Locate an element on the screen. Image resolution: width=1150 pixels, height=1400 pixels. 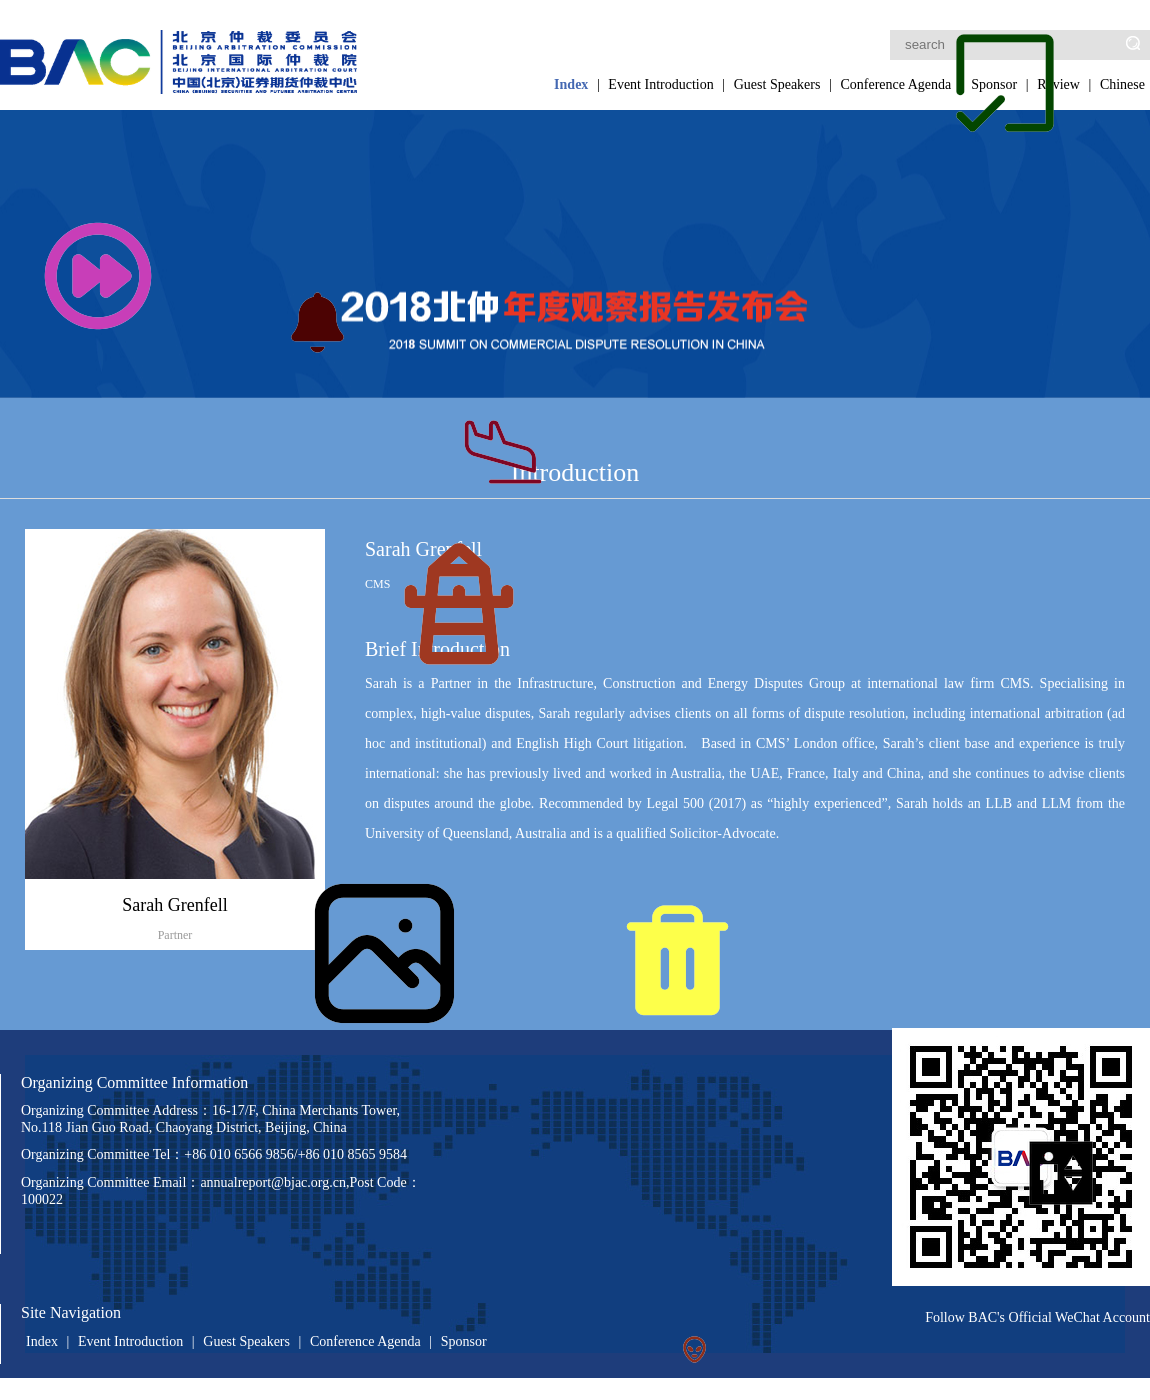
view photos or images is located at coordinates (384, 953).